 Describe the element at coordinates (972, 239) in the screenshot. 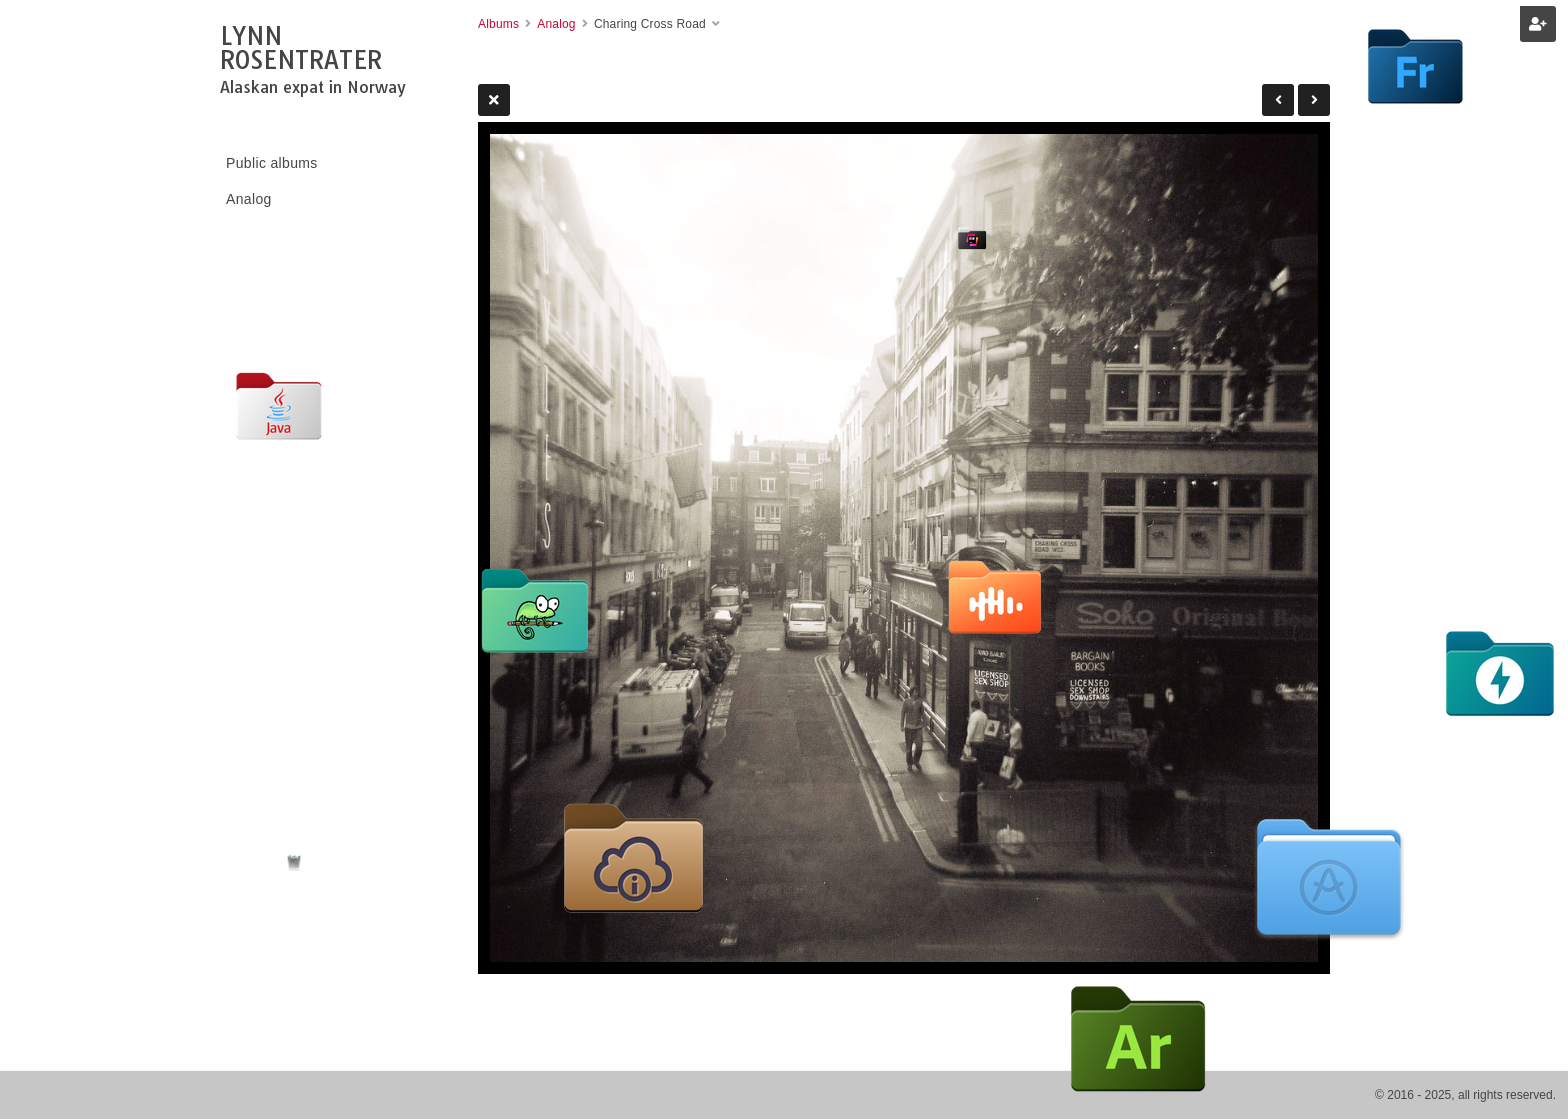

I see `open JetBrains ReSharper project folder` at that location.